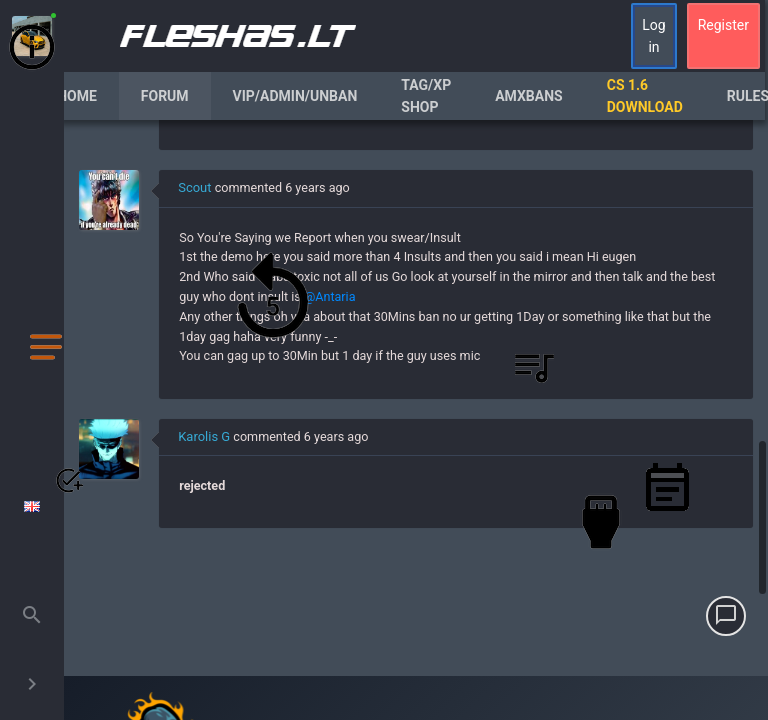  What do you see at coordinates (667, 489) in the screenshot?
I see `view event details or notes` at bounding box center [667, 489].